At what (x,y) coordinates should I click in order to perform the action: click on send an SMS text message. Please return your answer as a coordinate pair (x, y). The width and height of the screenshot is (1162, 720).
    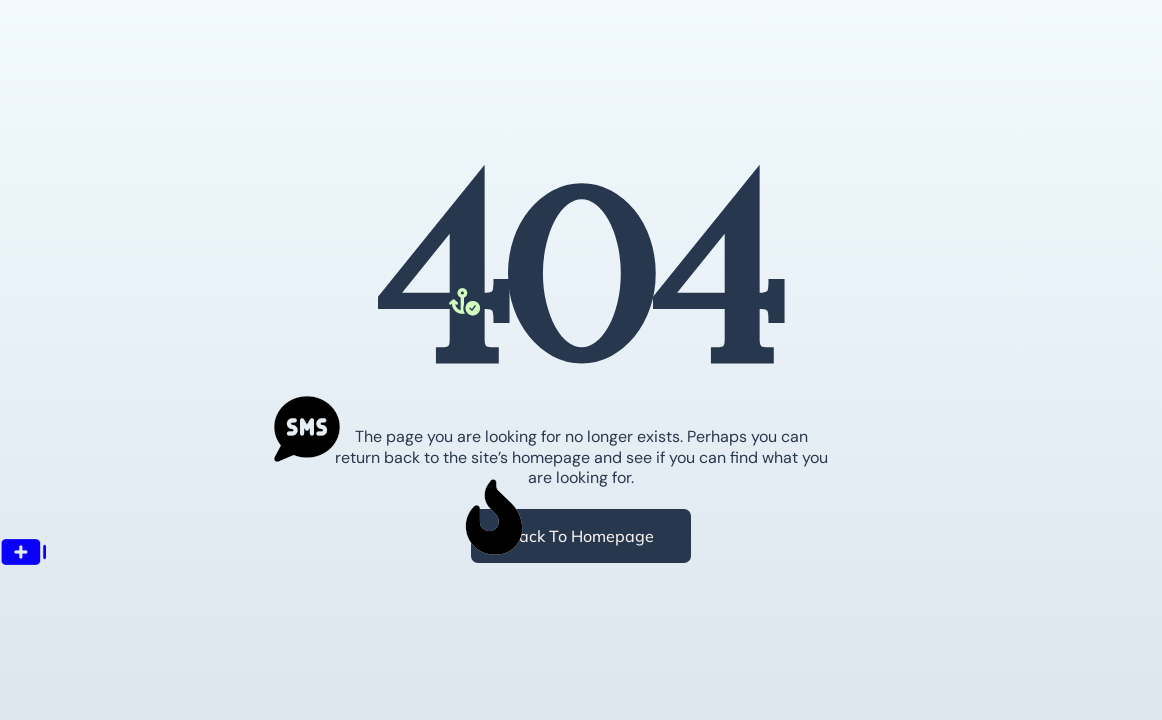
    Looking at the image, I should click on (307, 429).